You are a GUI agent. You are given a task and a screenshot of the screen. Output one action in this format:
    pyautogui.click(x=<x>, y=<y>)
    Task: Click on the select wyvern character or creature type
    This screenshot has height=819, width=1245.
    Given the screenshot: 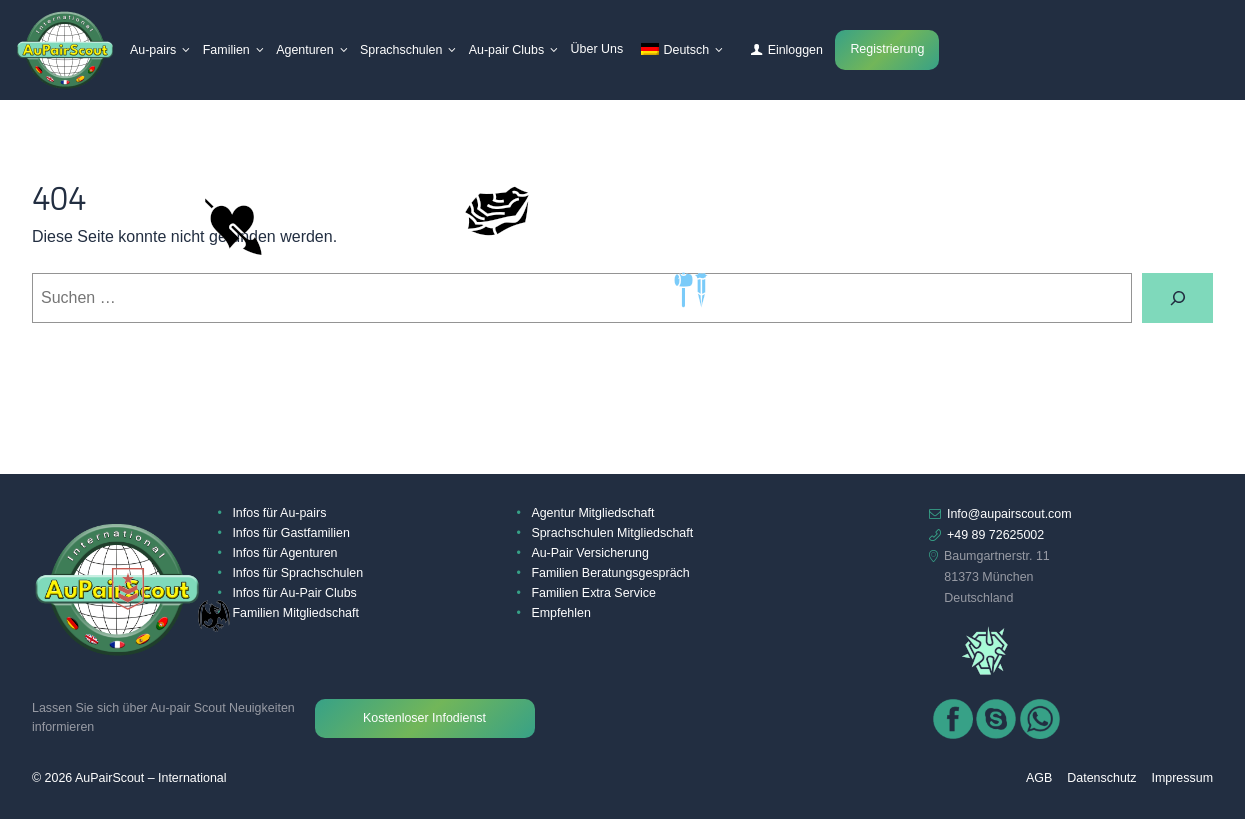 What is the action you would take?
    pyautogui.click(x=214, y=616)
    